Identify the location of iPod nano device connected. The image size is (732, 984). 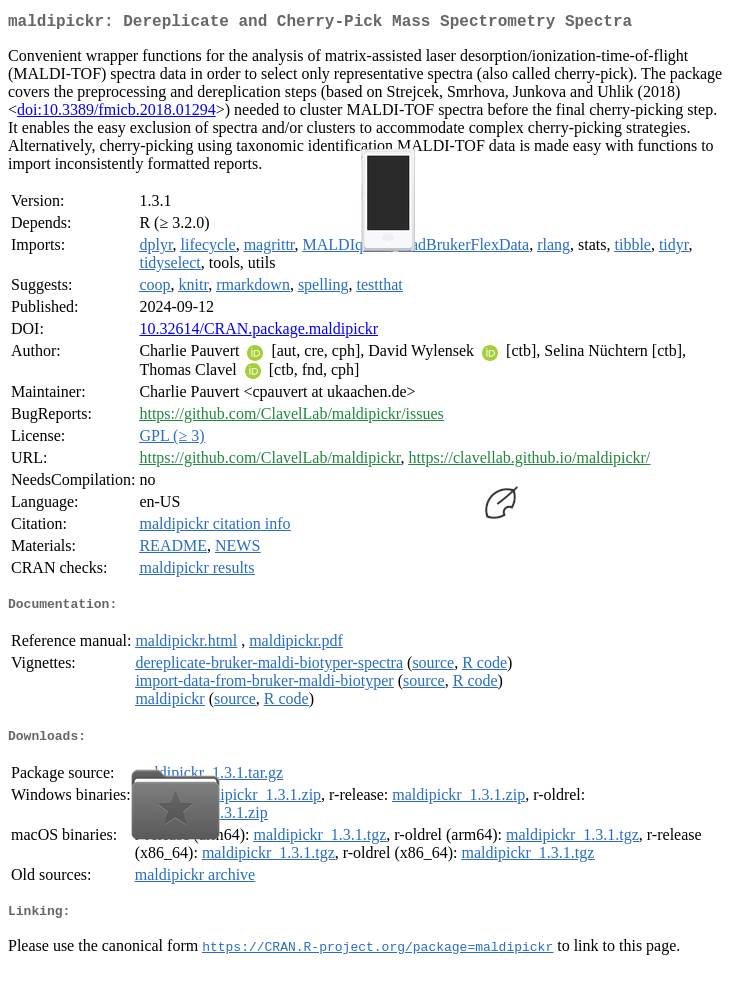
(388, 200).